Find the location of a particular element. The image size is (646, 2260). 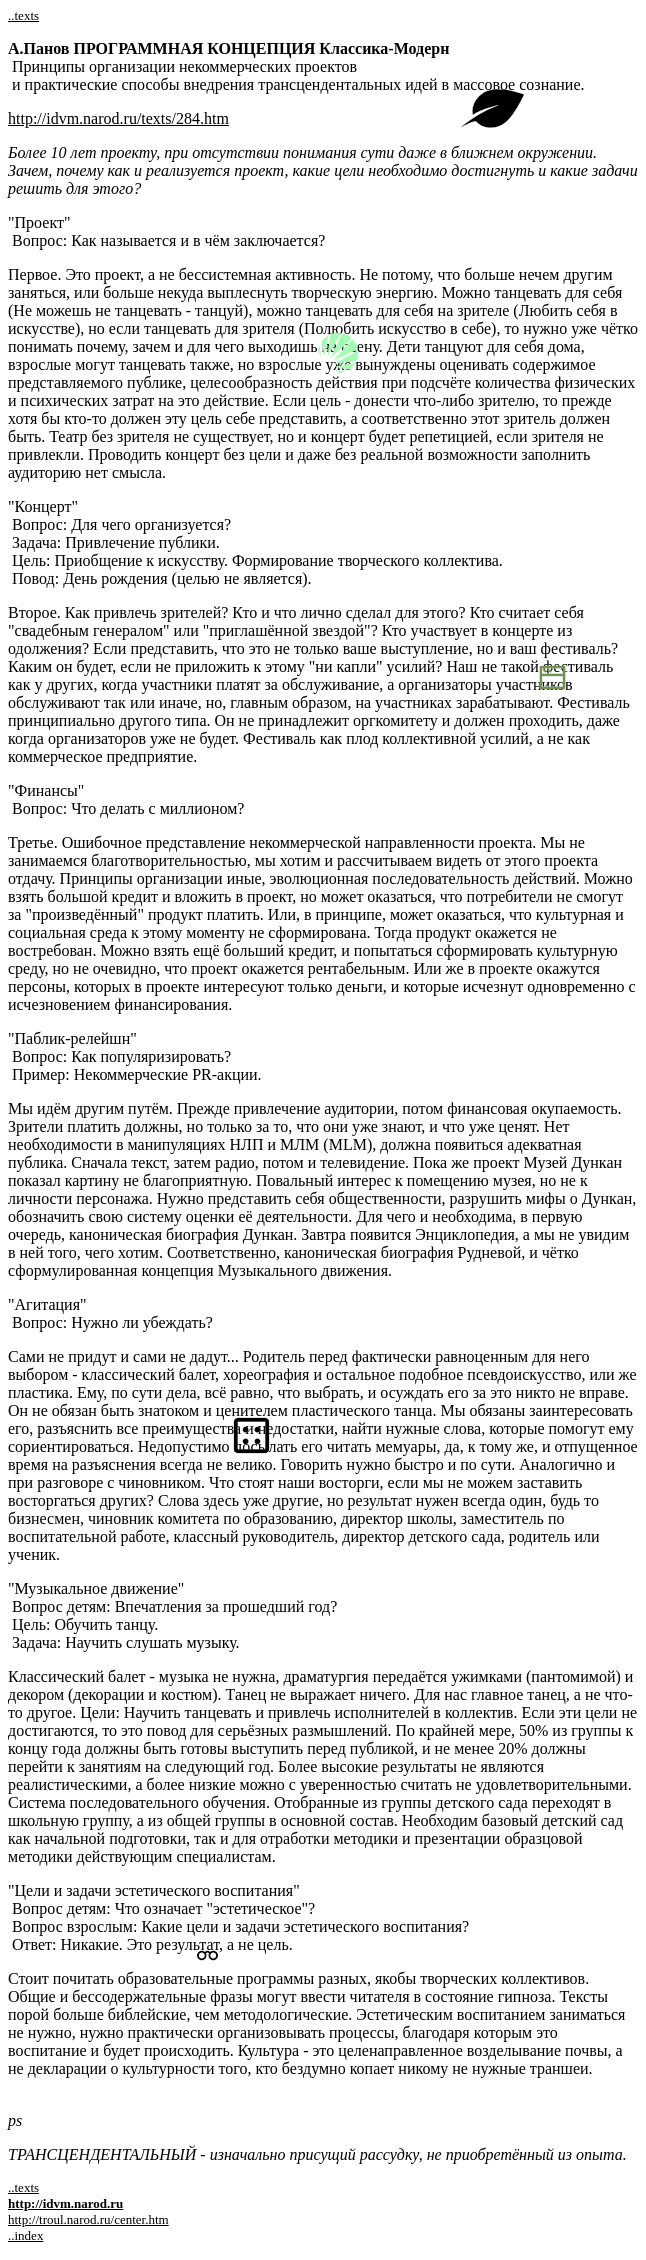

apache solr search platform logo is located at coordinates (338, 353).